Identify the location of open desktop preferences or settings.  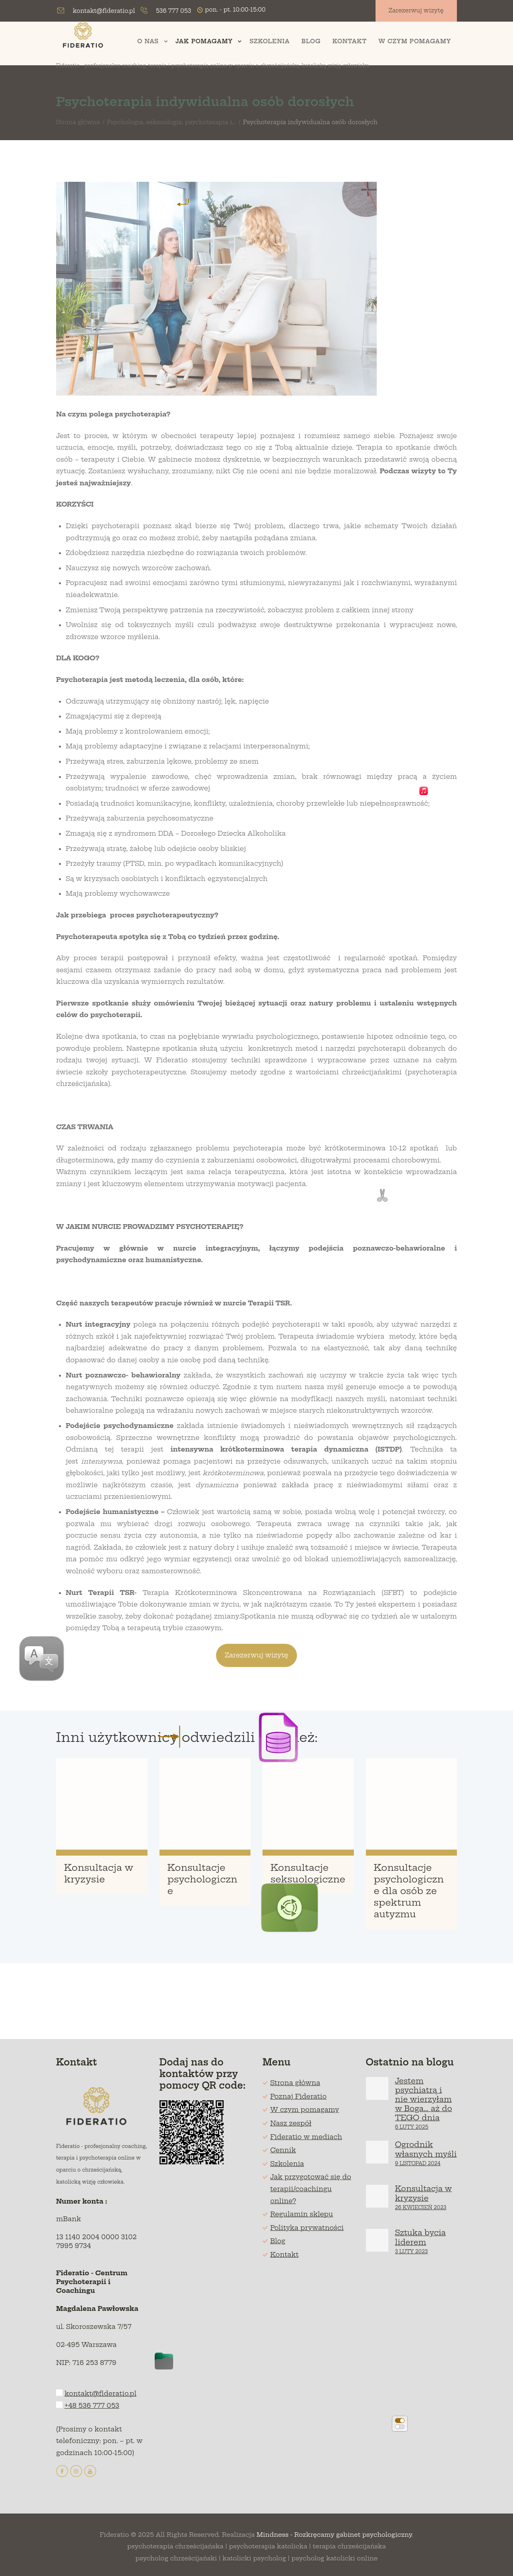
(400, 2423).